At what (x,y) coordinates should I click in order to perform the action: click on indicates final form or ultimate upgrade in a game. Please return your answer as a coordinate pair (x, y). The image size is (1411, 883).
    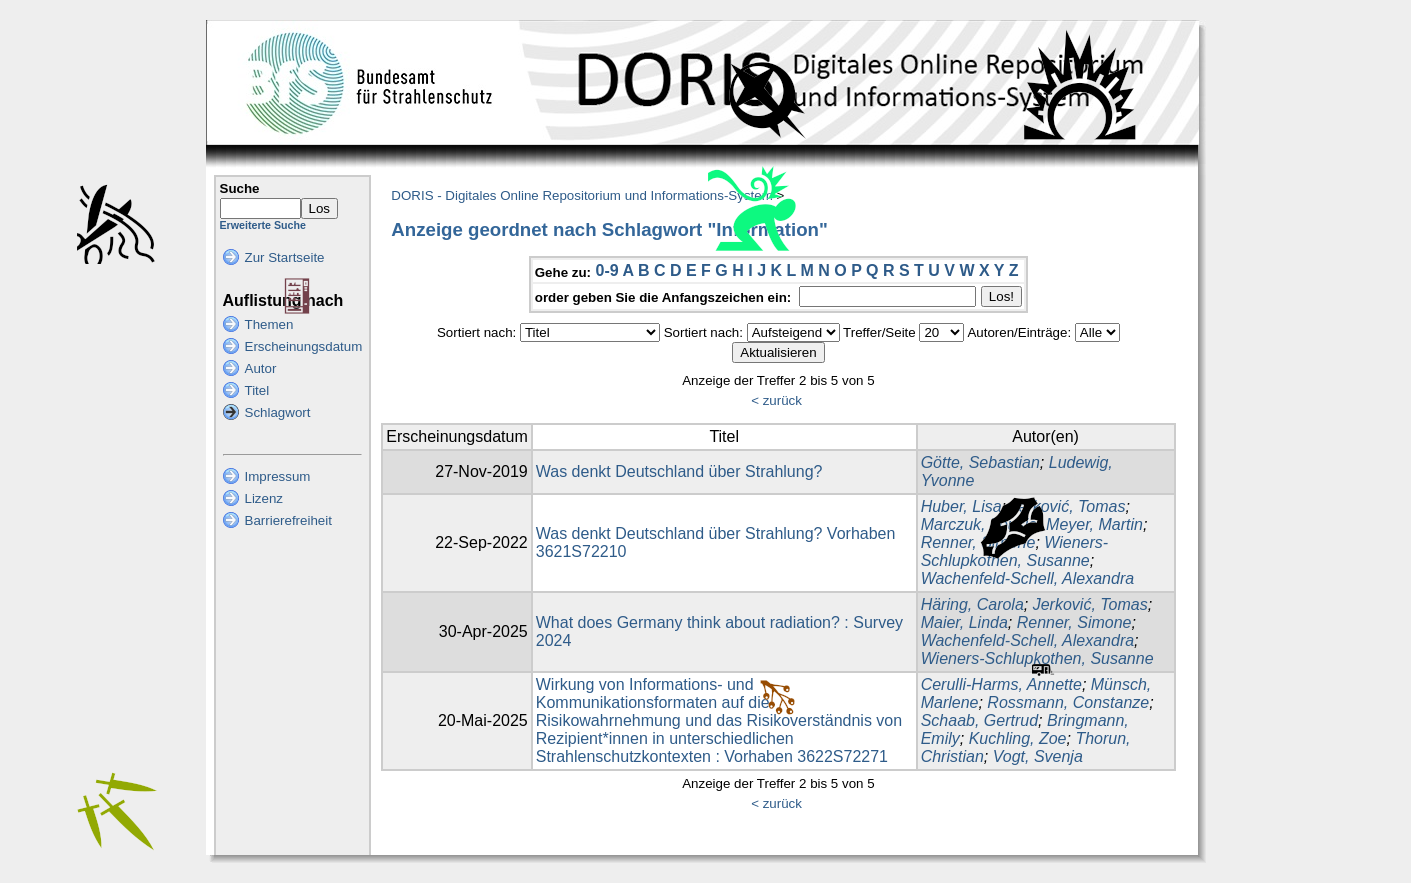
    Looking at the image, I should click on (1080, 84).